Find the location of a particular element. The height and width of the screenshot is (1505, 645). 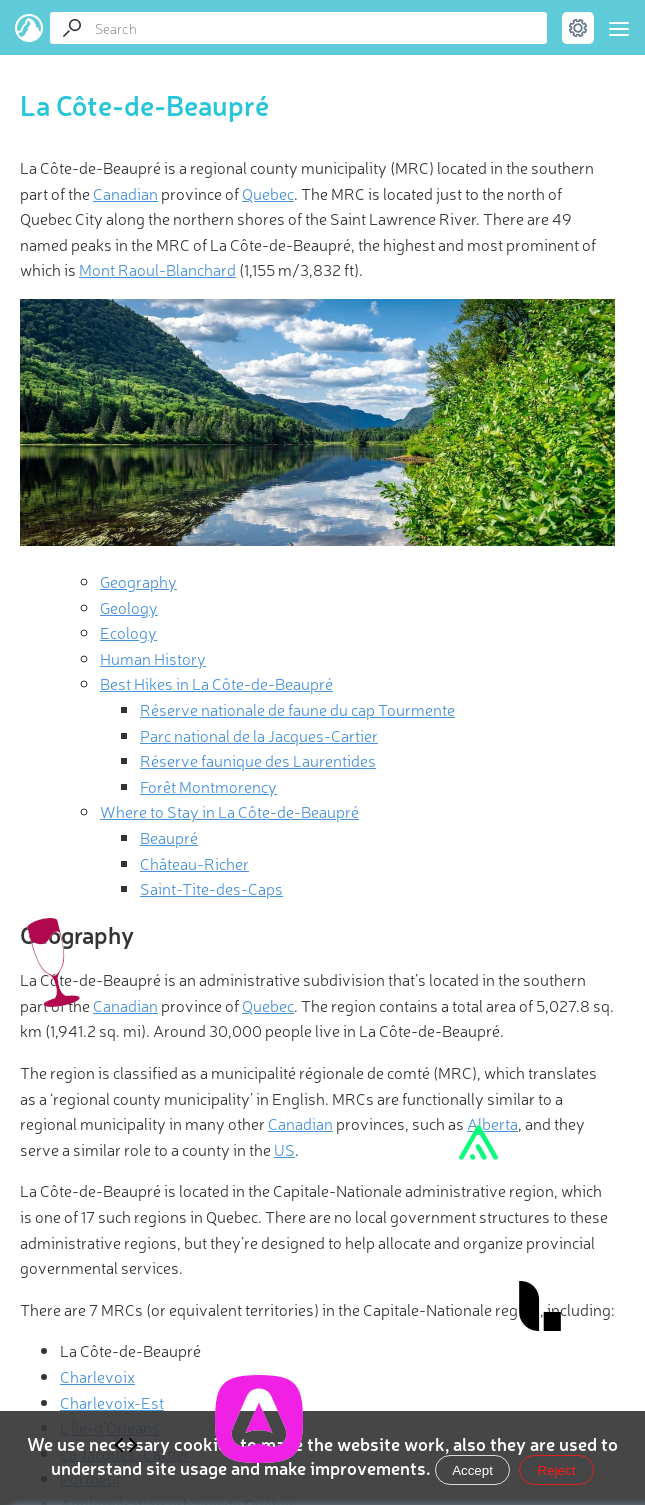

expand content horizontally is located at coordinates (126, 1445).